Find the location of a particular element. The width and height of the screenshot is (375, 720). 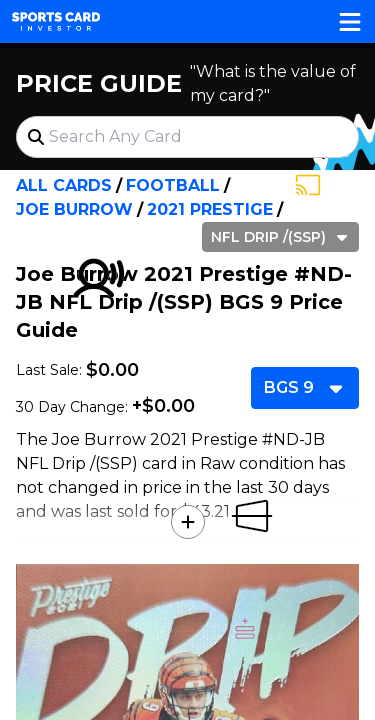

add a new row at the top is located at coordinates (245, 630).